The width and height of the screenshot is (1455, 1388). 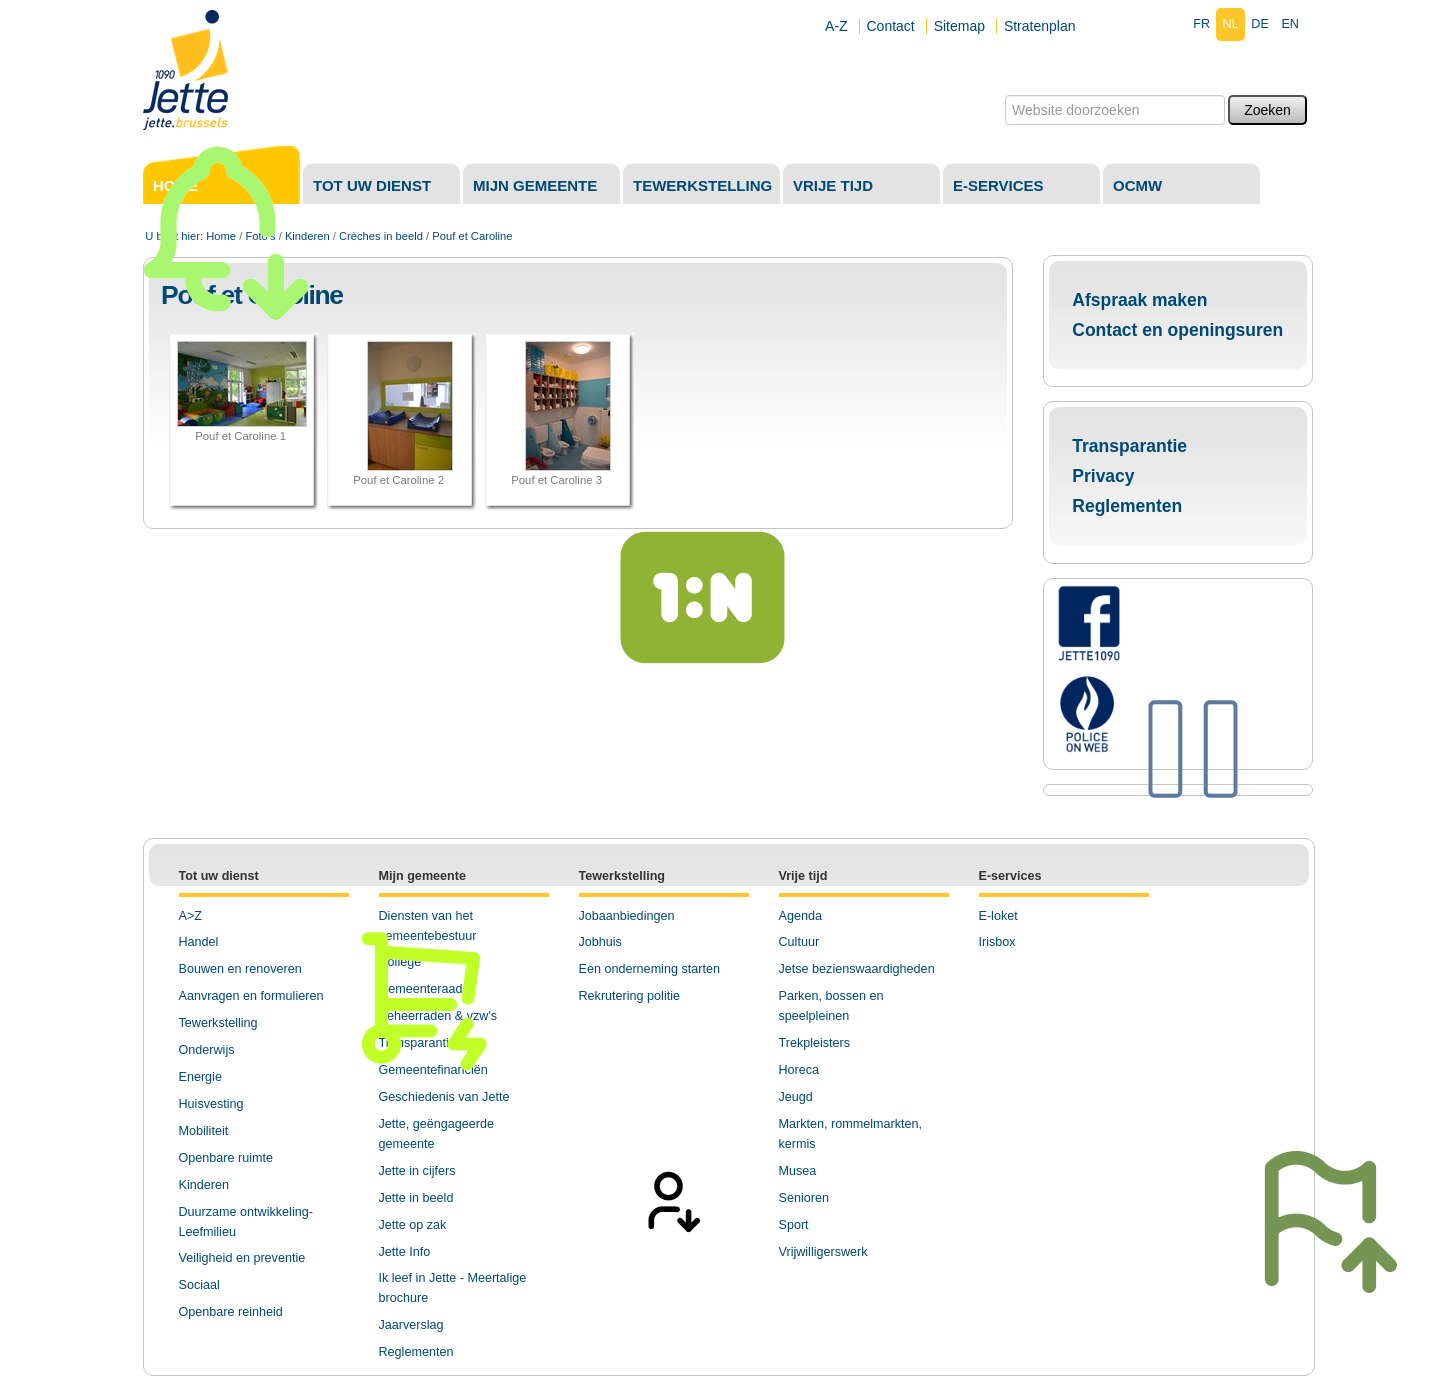 I want to click on indicates a one-to-many database relationship, so click(x=702, y=597).